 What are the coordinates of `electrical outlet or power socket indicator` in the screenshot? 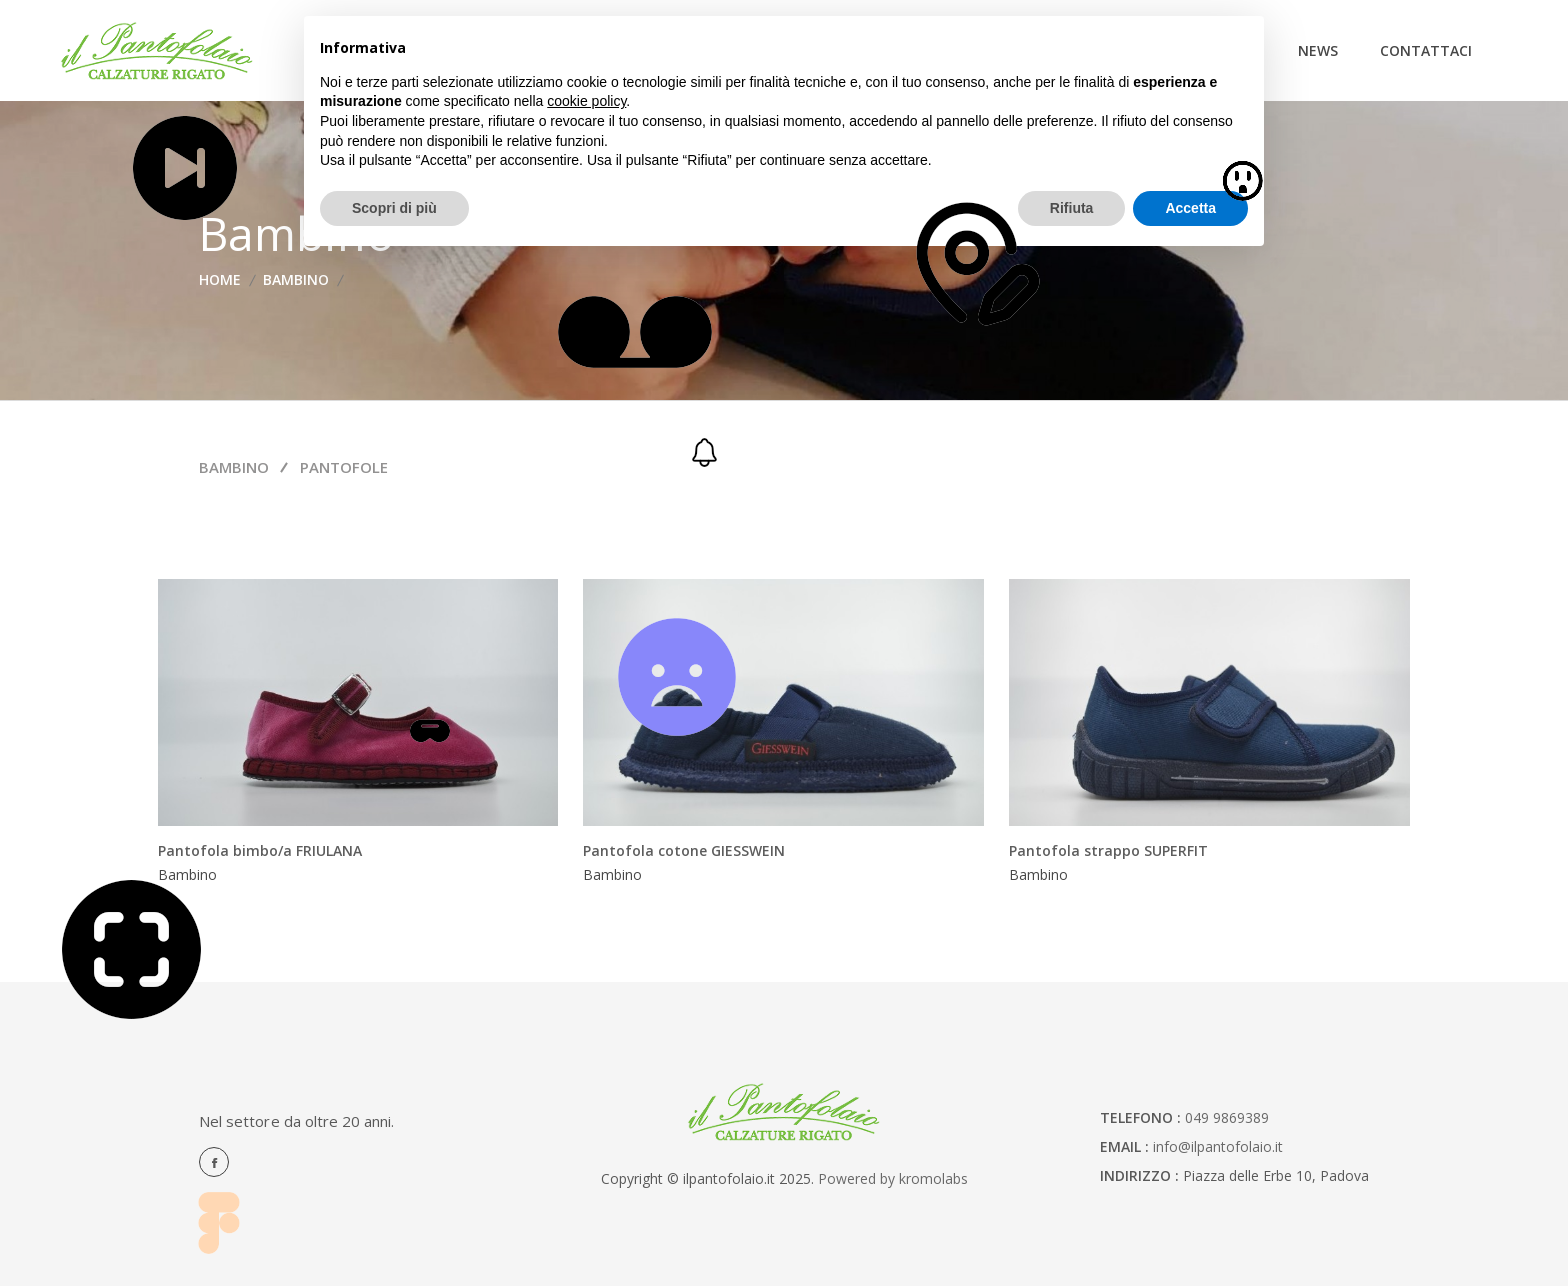 It's located at (1243, 181).